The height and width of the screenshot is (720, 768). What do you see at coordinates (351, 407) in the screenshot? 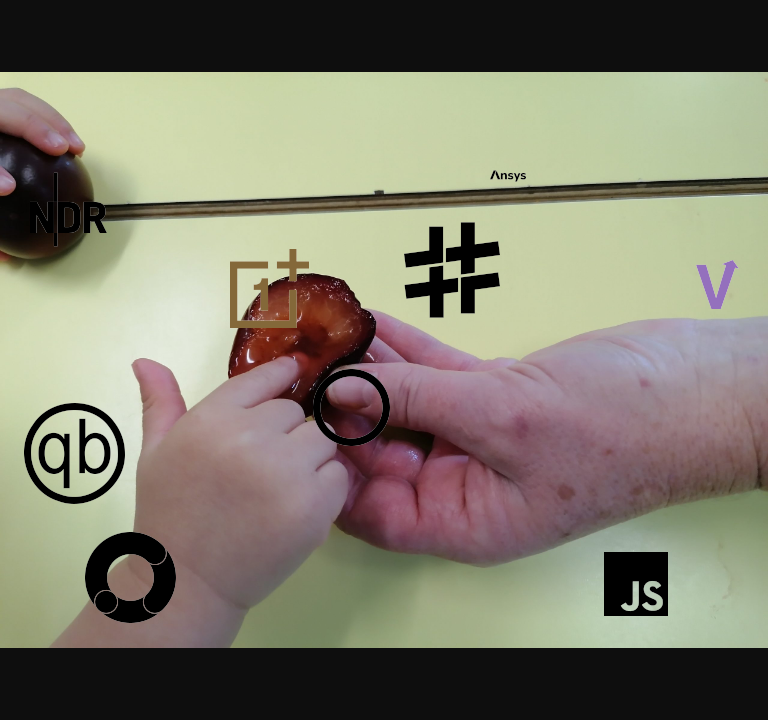
I see `sourcehut logo - link to sourcehut code hosting platform` at bounding box center [351, 407].